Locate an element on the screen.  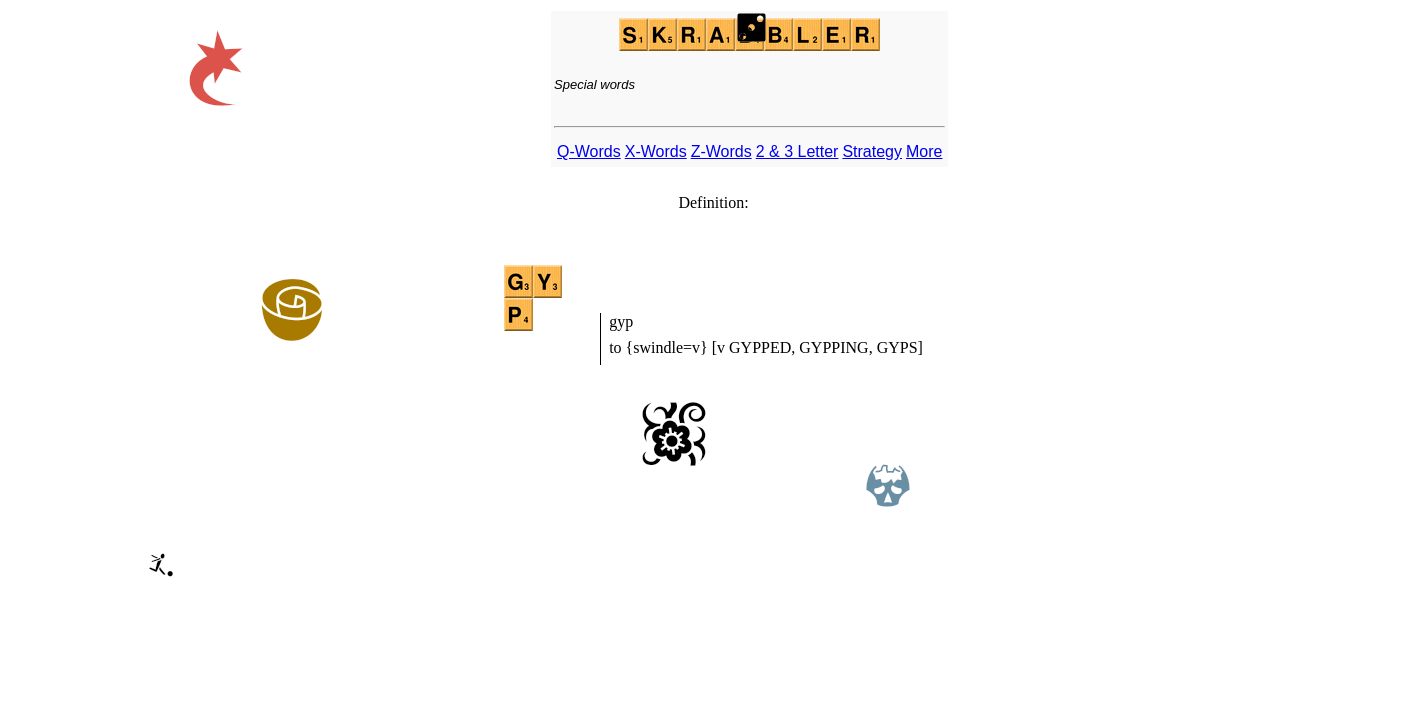
roll the dice or randomize is located at coordinates (751, 27).